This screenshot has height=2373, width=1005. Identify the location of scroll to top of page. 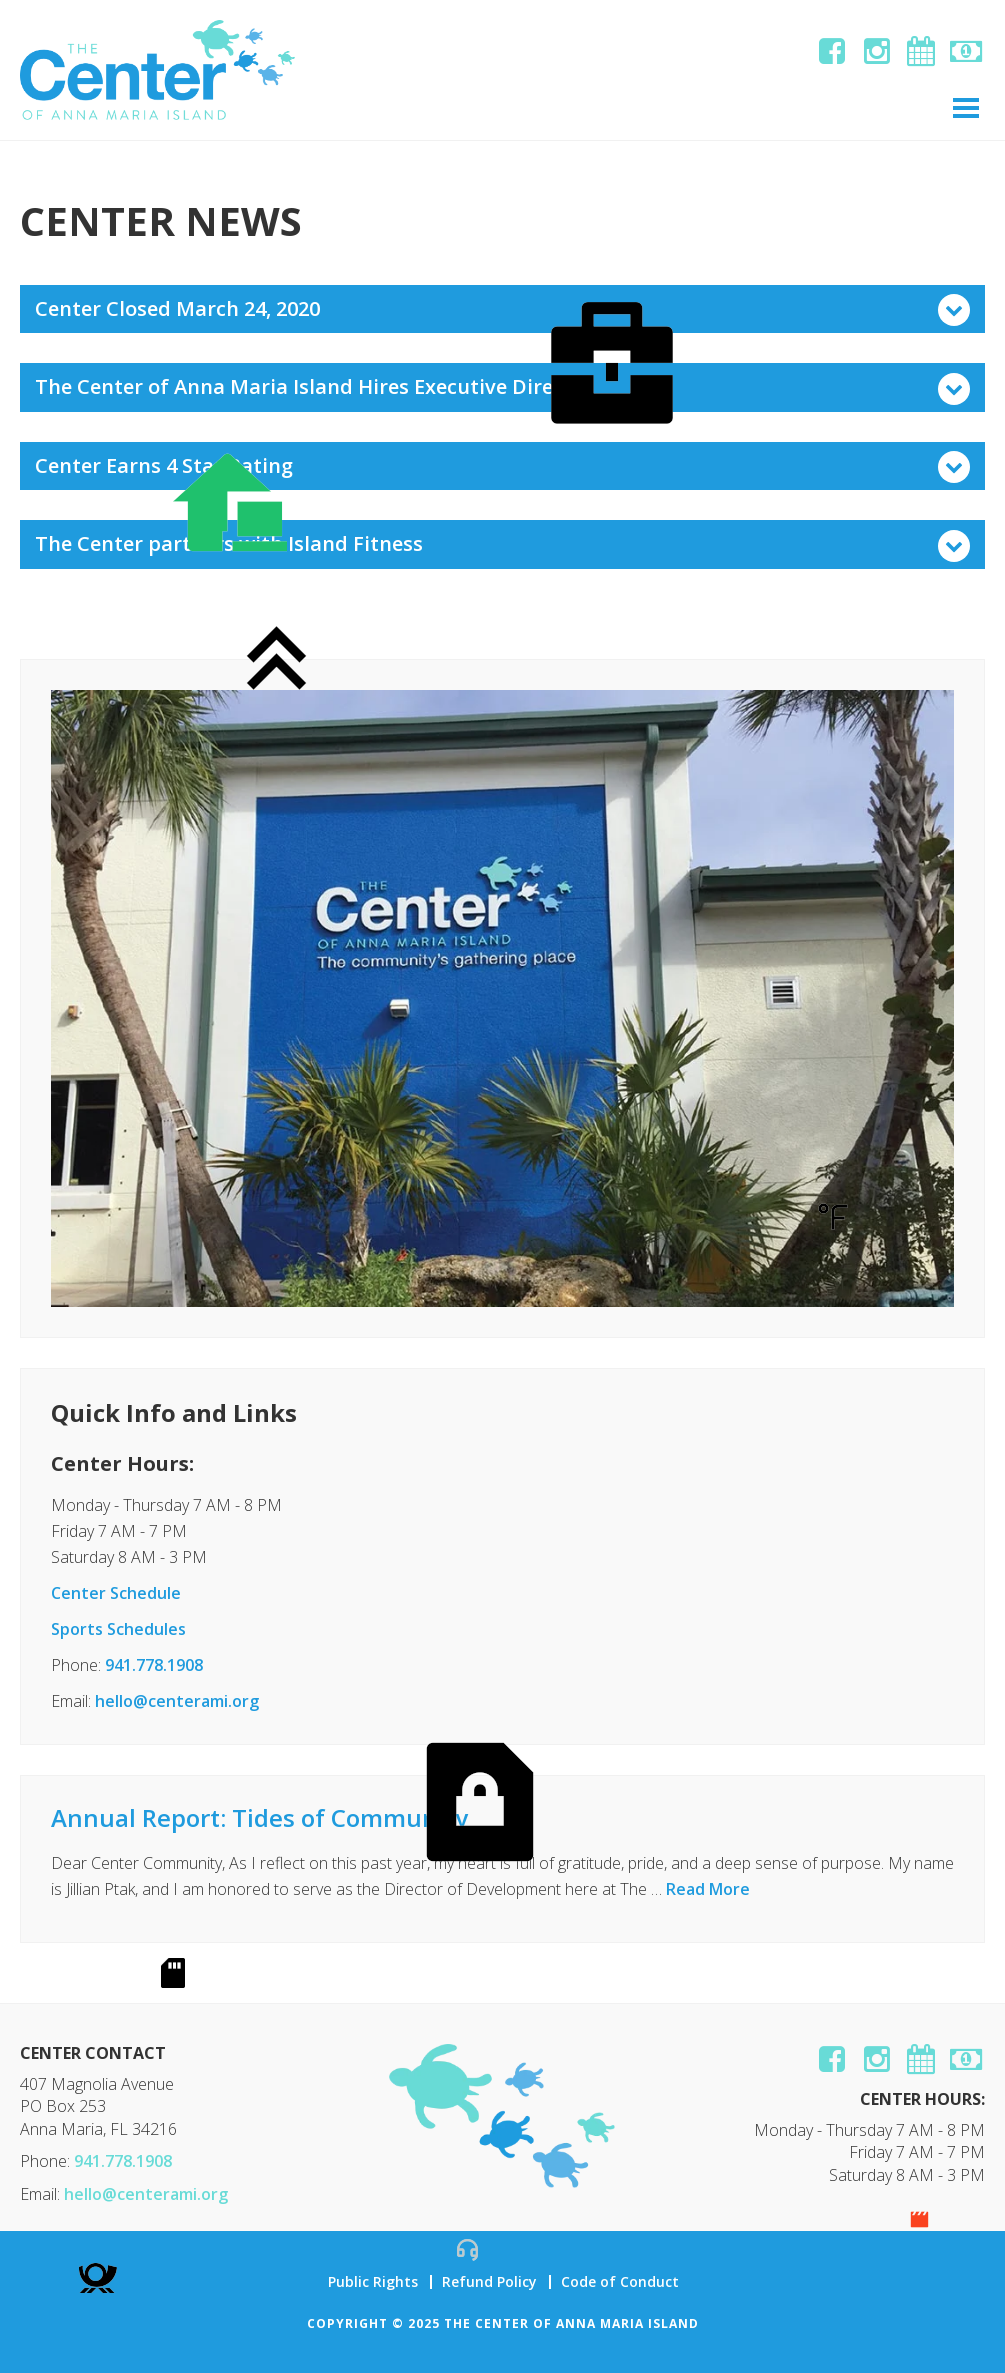
(276, 660).